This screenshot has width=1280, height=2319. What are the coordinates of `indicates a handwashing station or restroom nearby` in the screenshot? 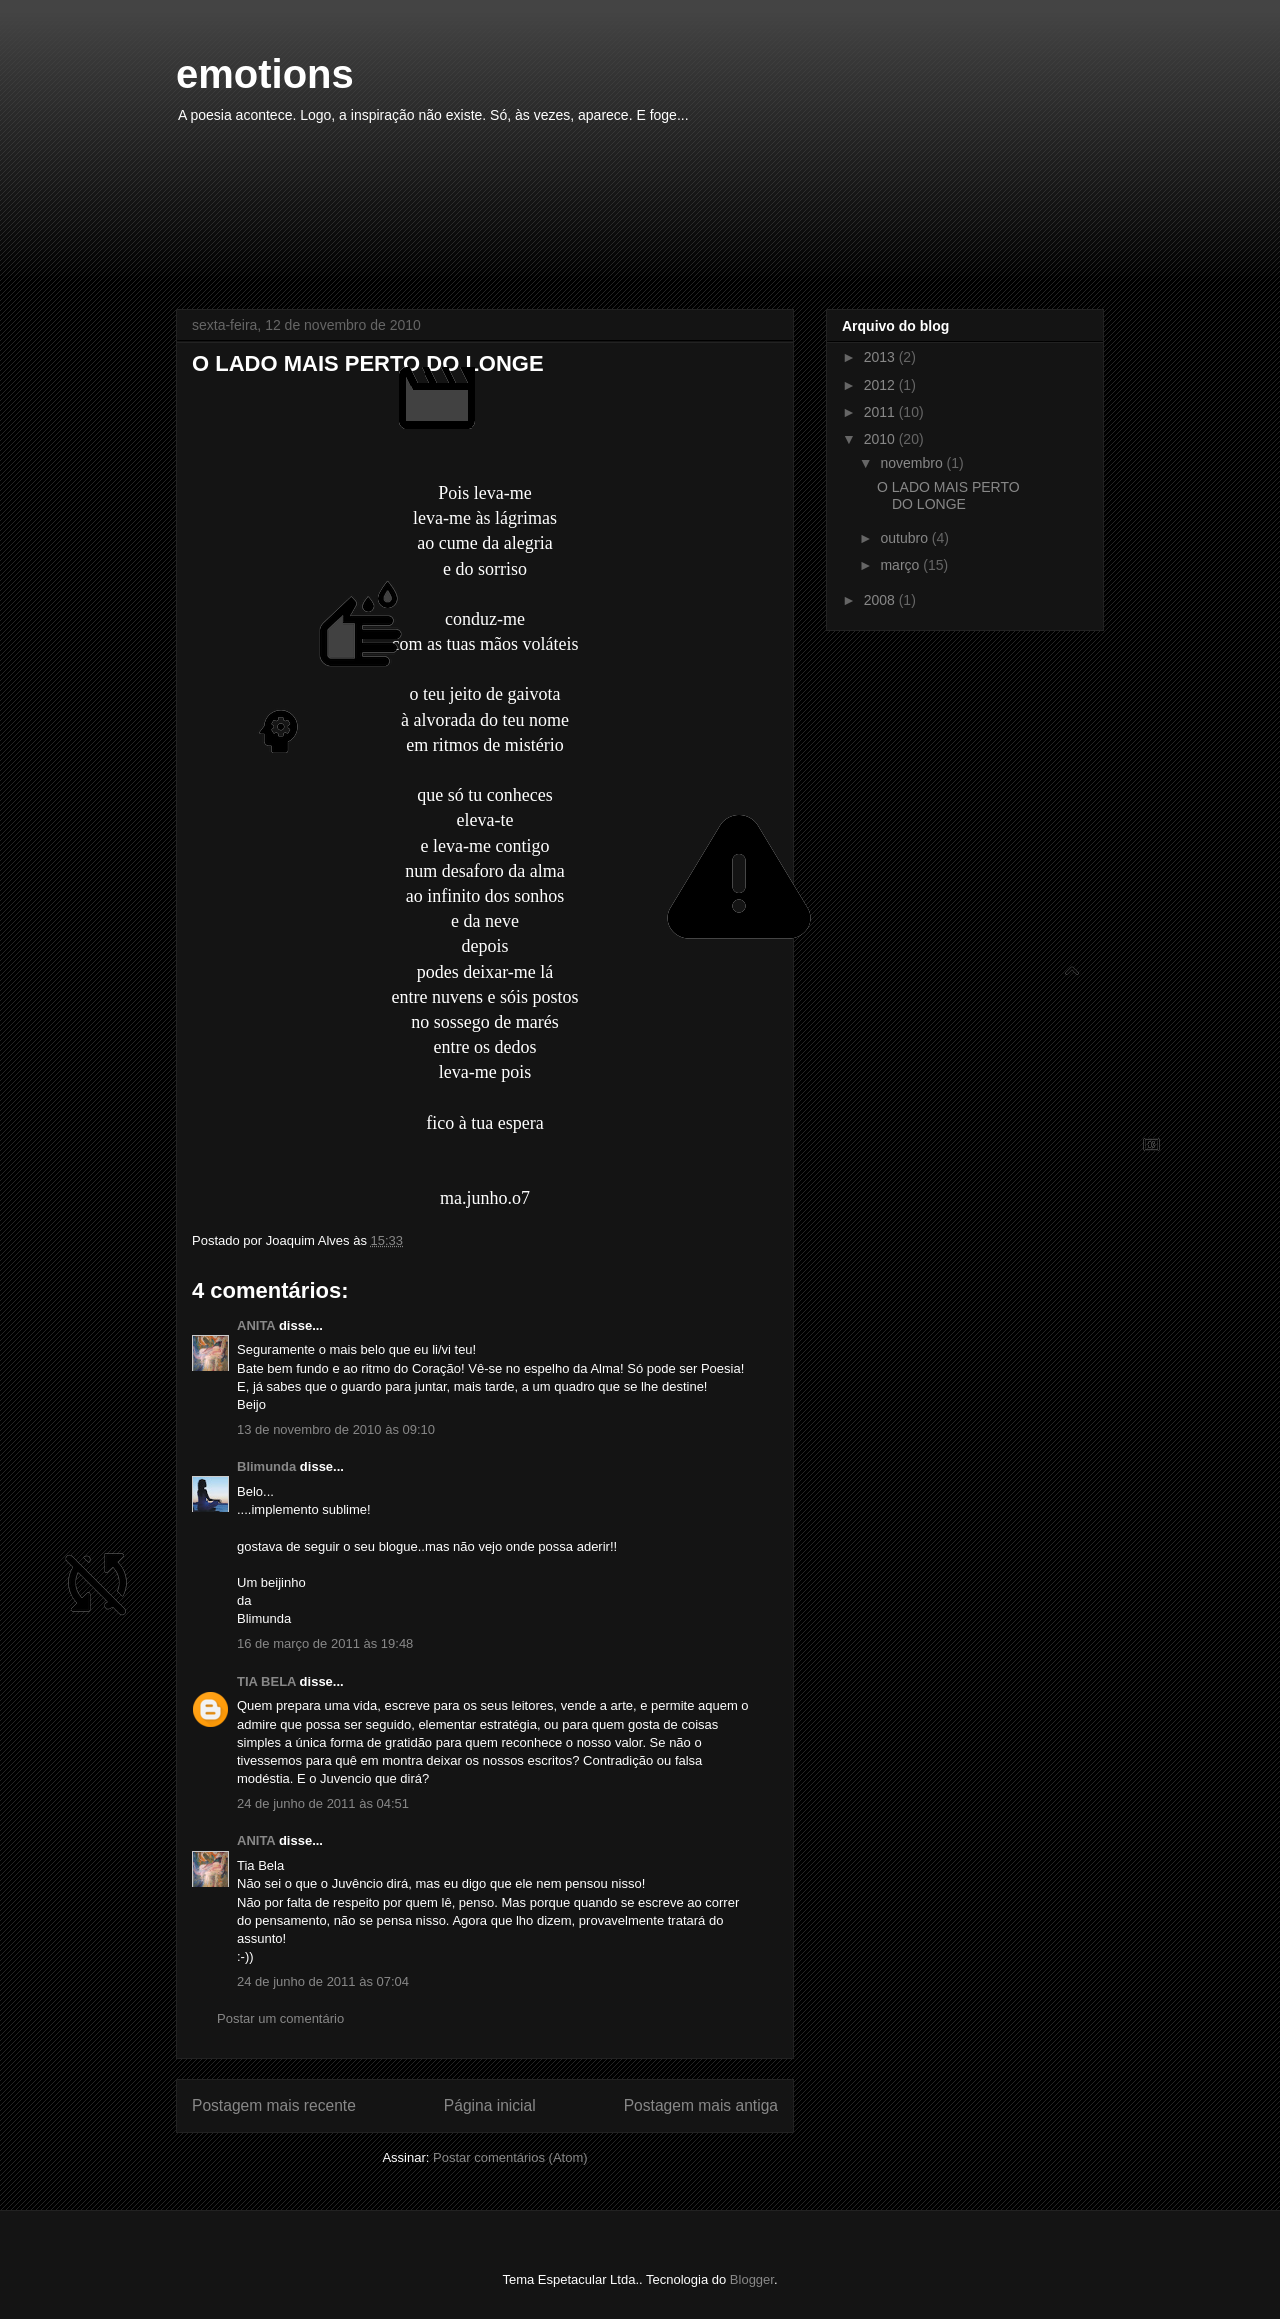 It's located at (362, 623).